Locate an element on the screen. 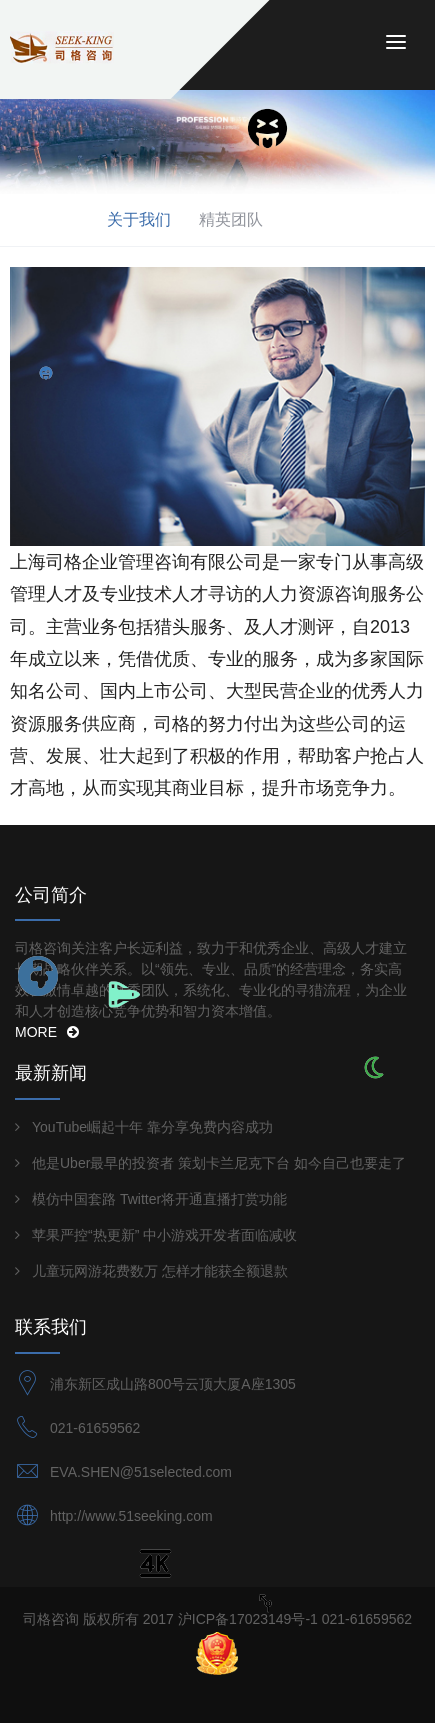  access space or aerospace-related content is located at coordinates (125, 994).